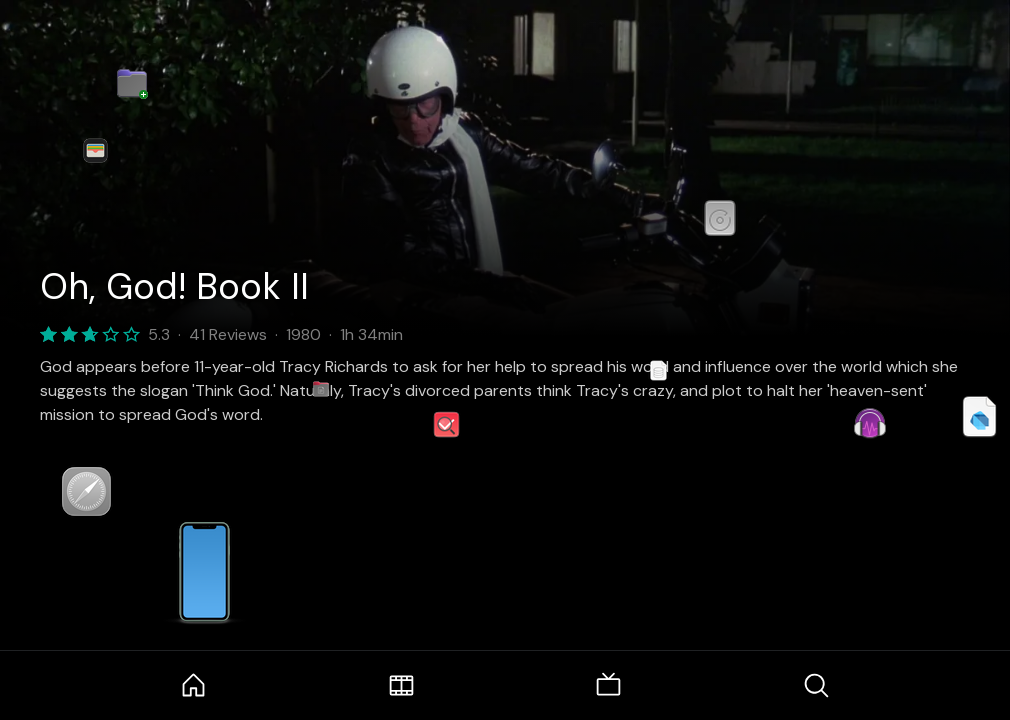  What do you see at coordinates (86, 491) in the screenshot?
I see `open Safari web browser` at bounding box center [86, 491].